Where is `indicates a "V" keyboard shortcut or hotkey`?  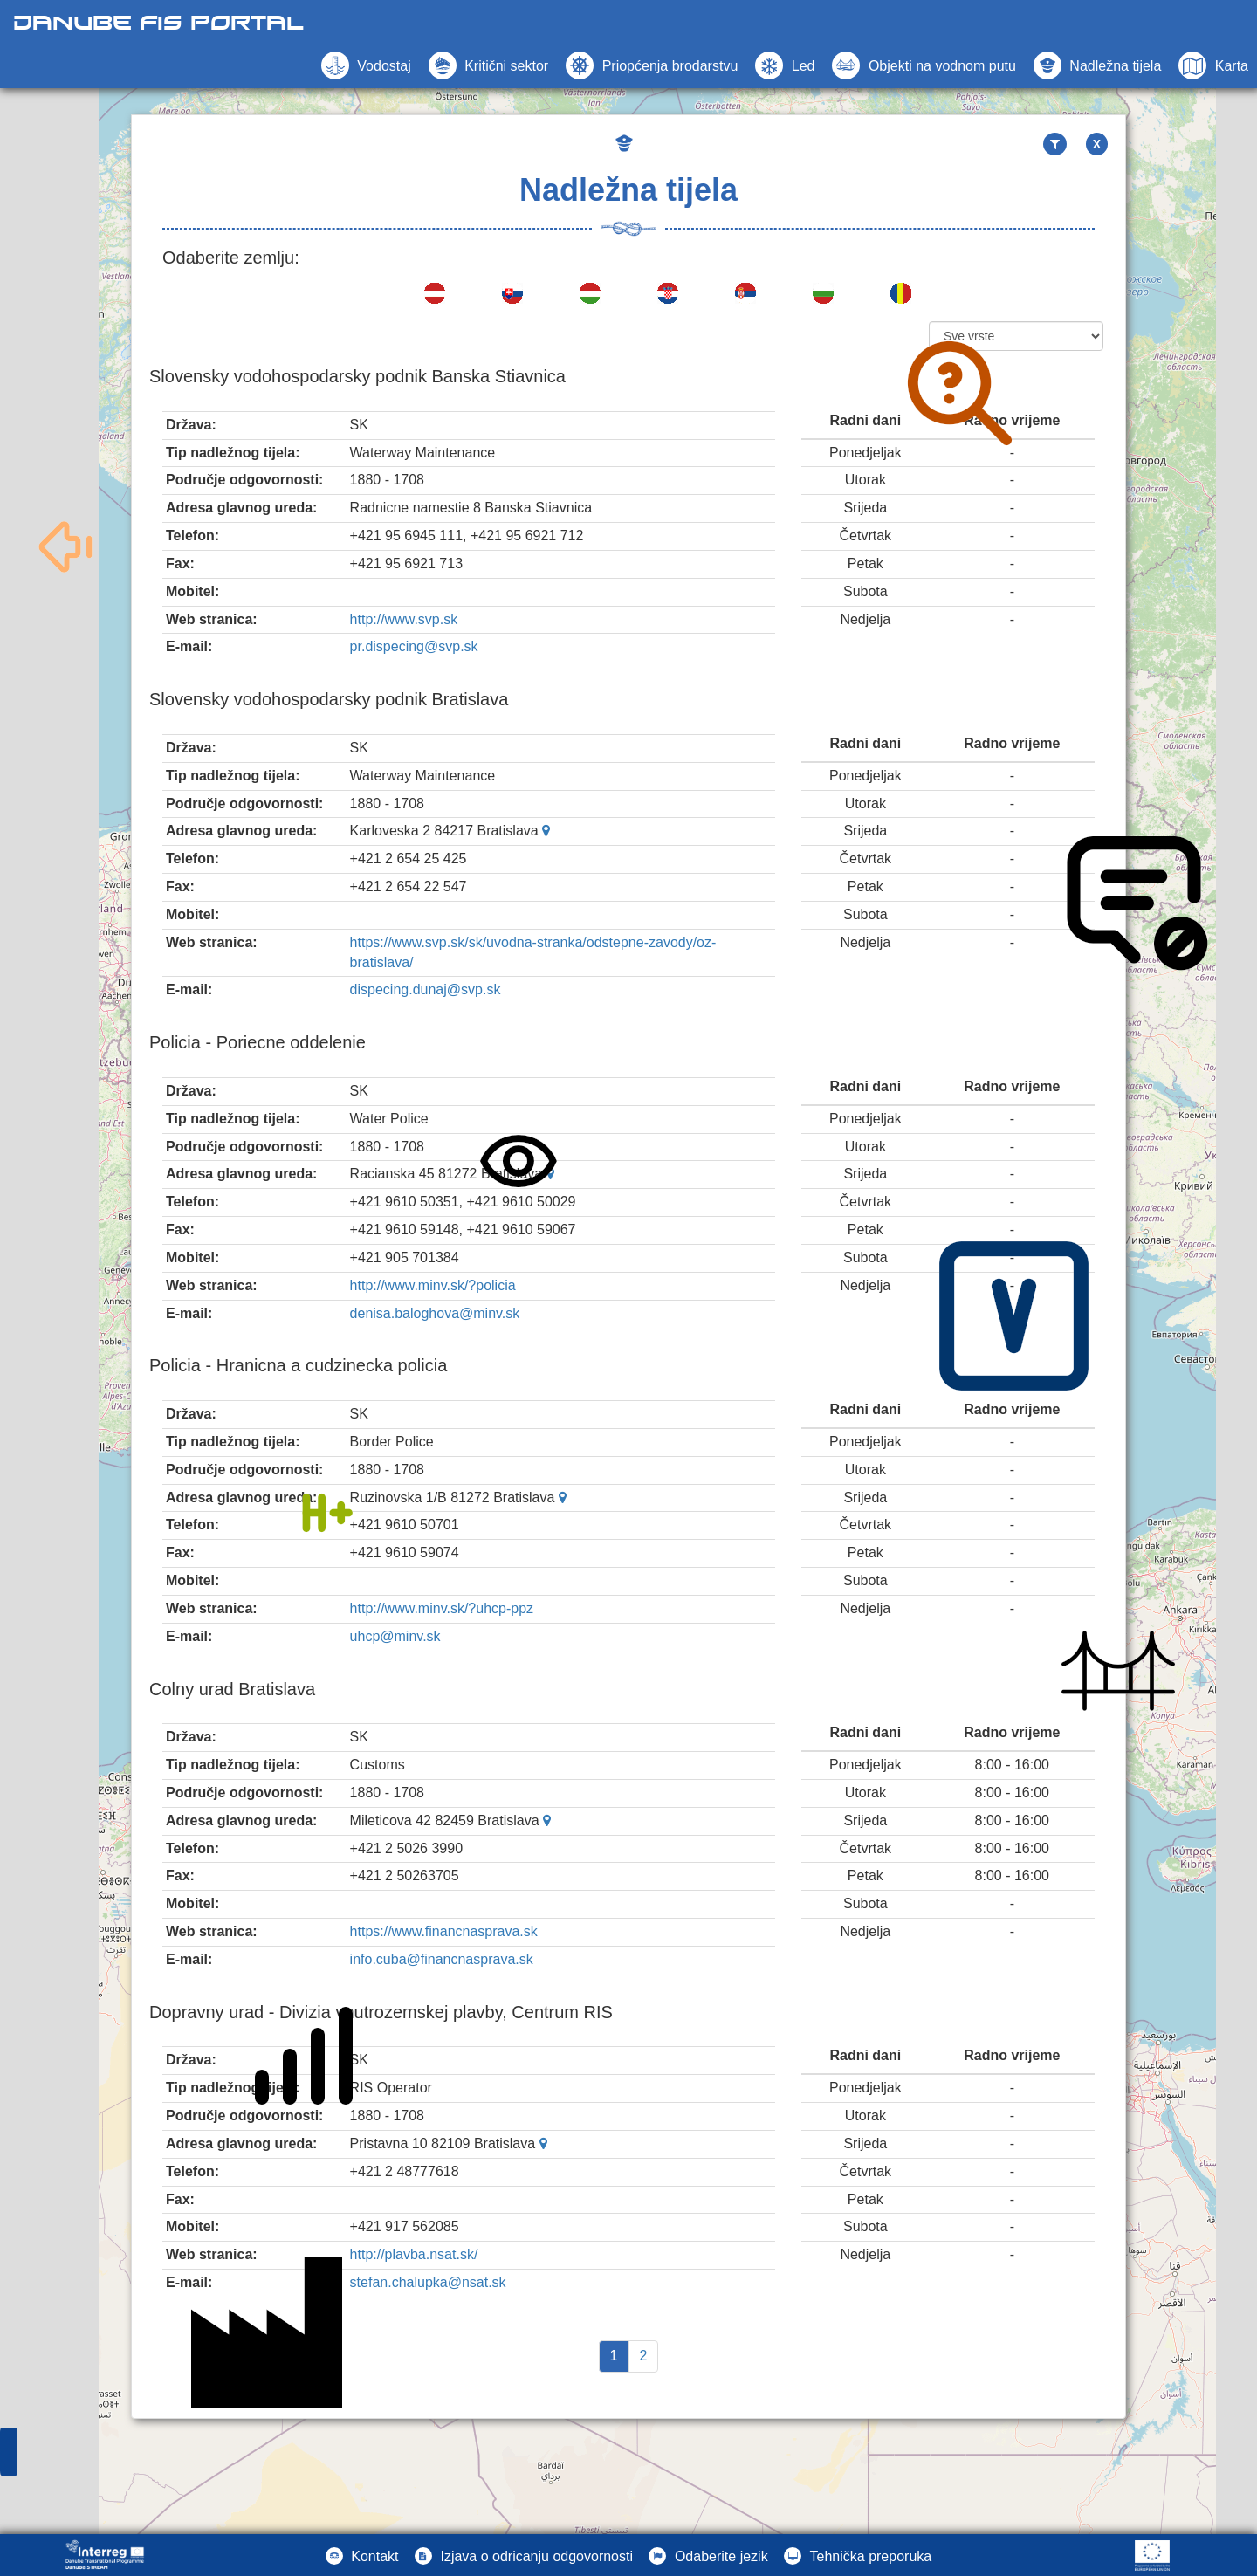 indicates a "V" keyboard shortcut or hotkey is located at coordinates (1013, 1315).